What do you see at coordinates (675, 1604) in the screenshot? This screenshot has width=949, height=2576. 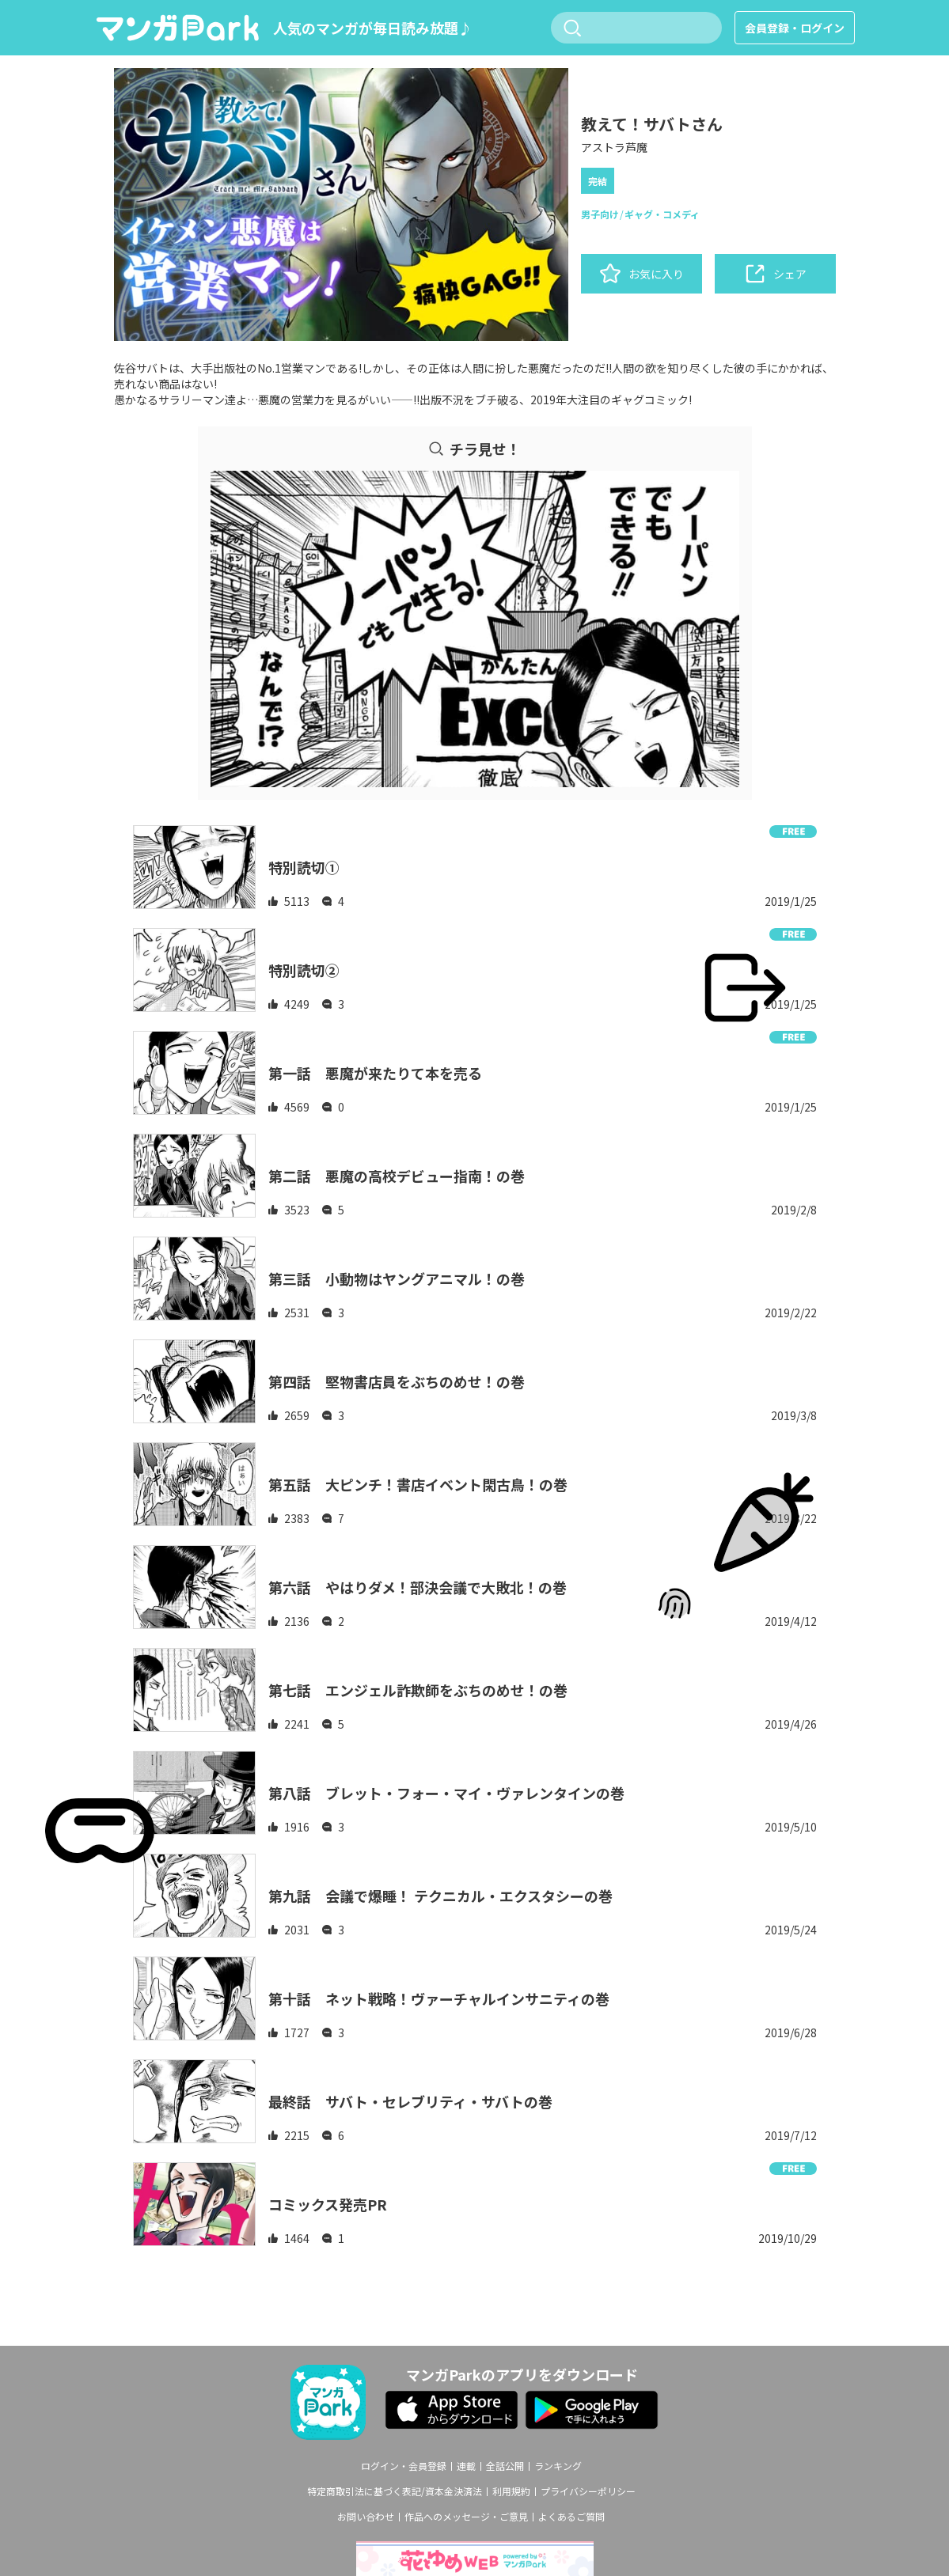 I see `authenticate with fingerprint` at bounding box center [675, 1604].